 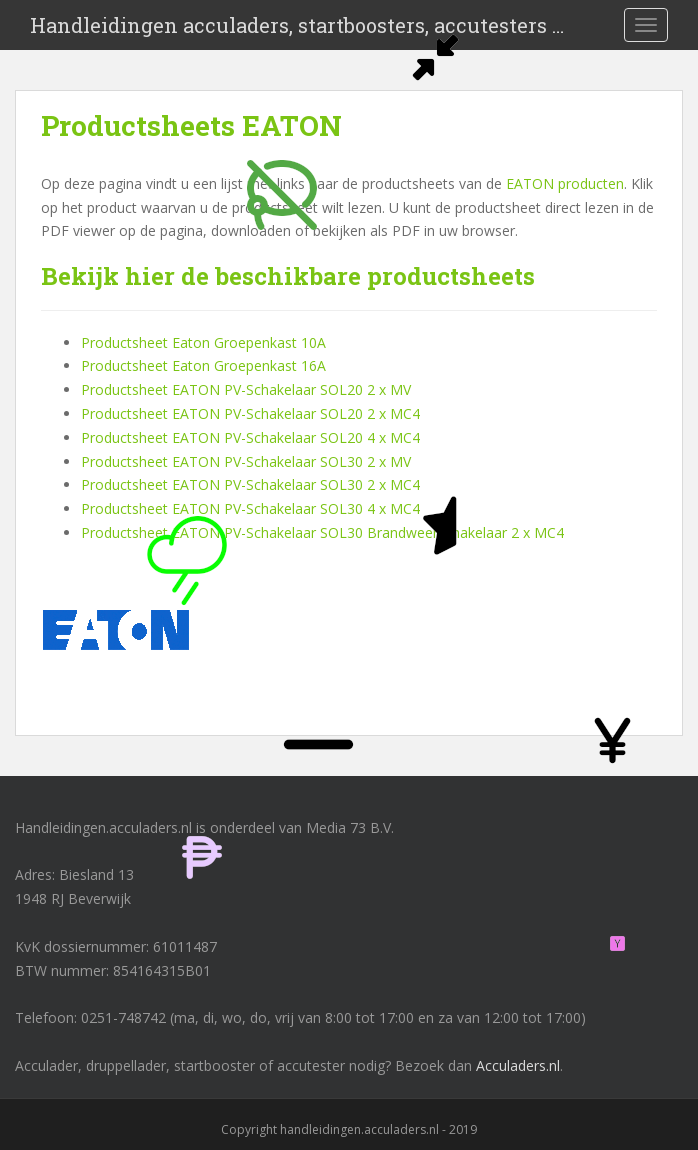 What do you see at coordinates (200, 857) in the screenshot?
I see `indicates pricing or payment in Philippine pesos` at bounding box center [200, 857].